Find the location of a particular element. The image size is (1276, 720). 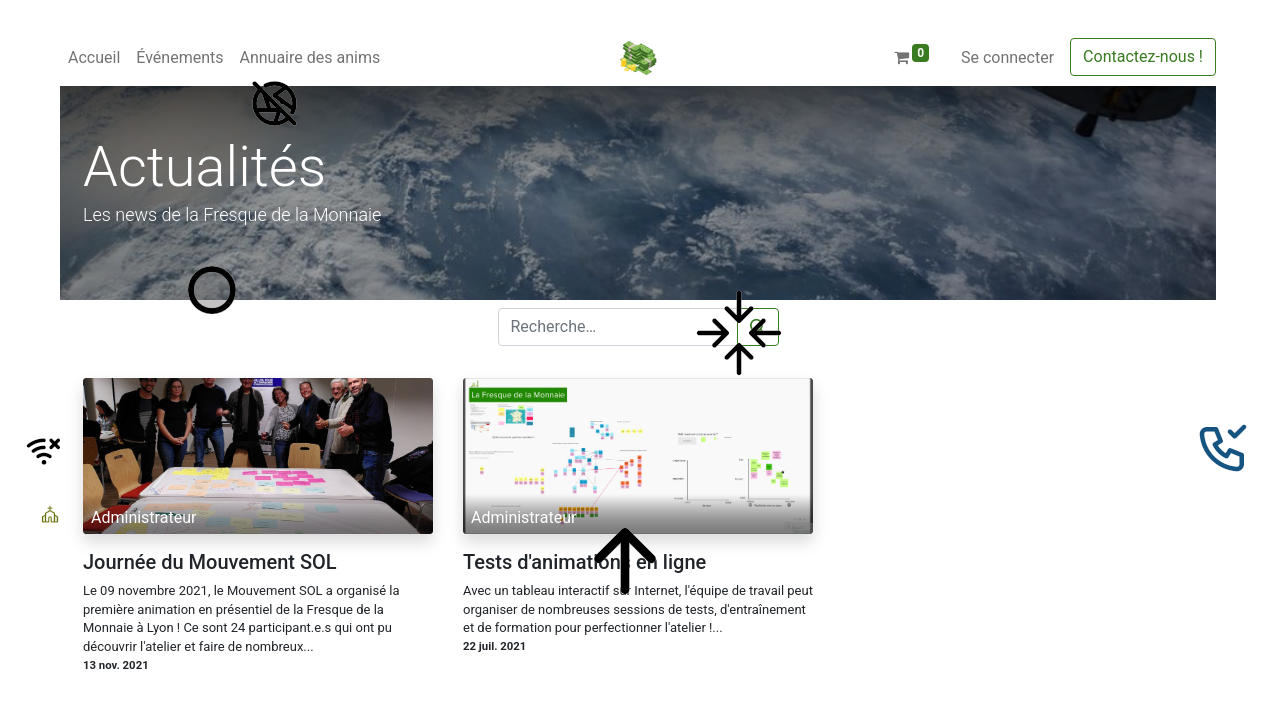

view nearby churches or places of worship is located at coordinates (50, 515).